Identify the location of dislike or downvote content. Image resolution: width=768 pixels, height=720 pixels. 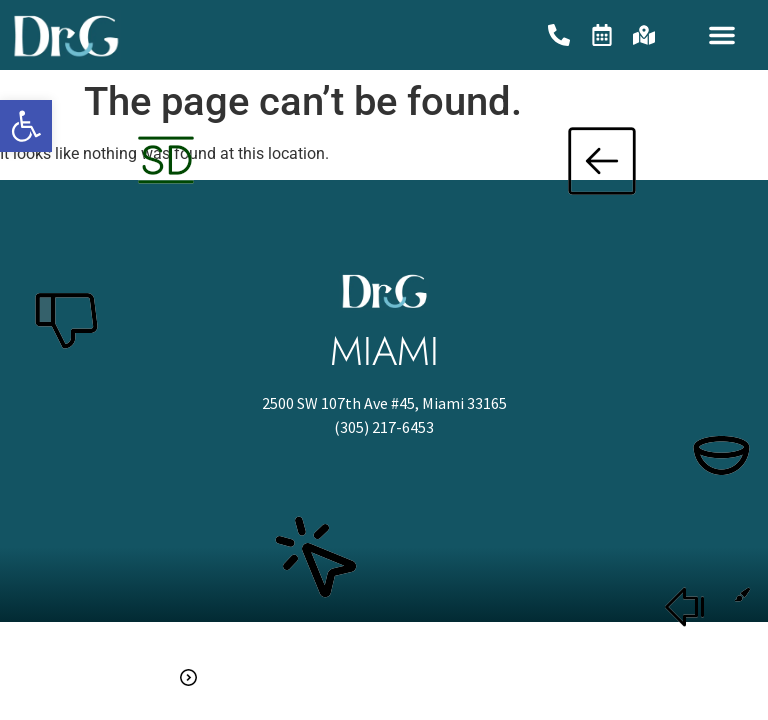
(66, 317).